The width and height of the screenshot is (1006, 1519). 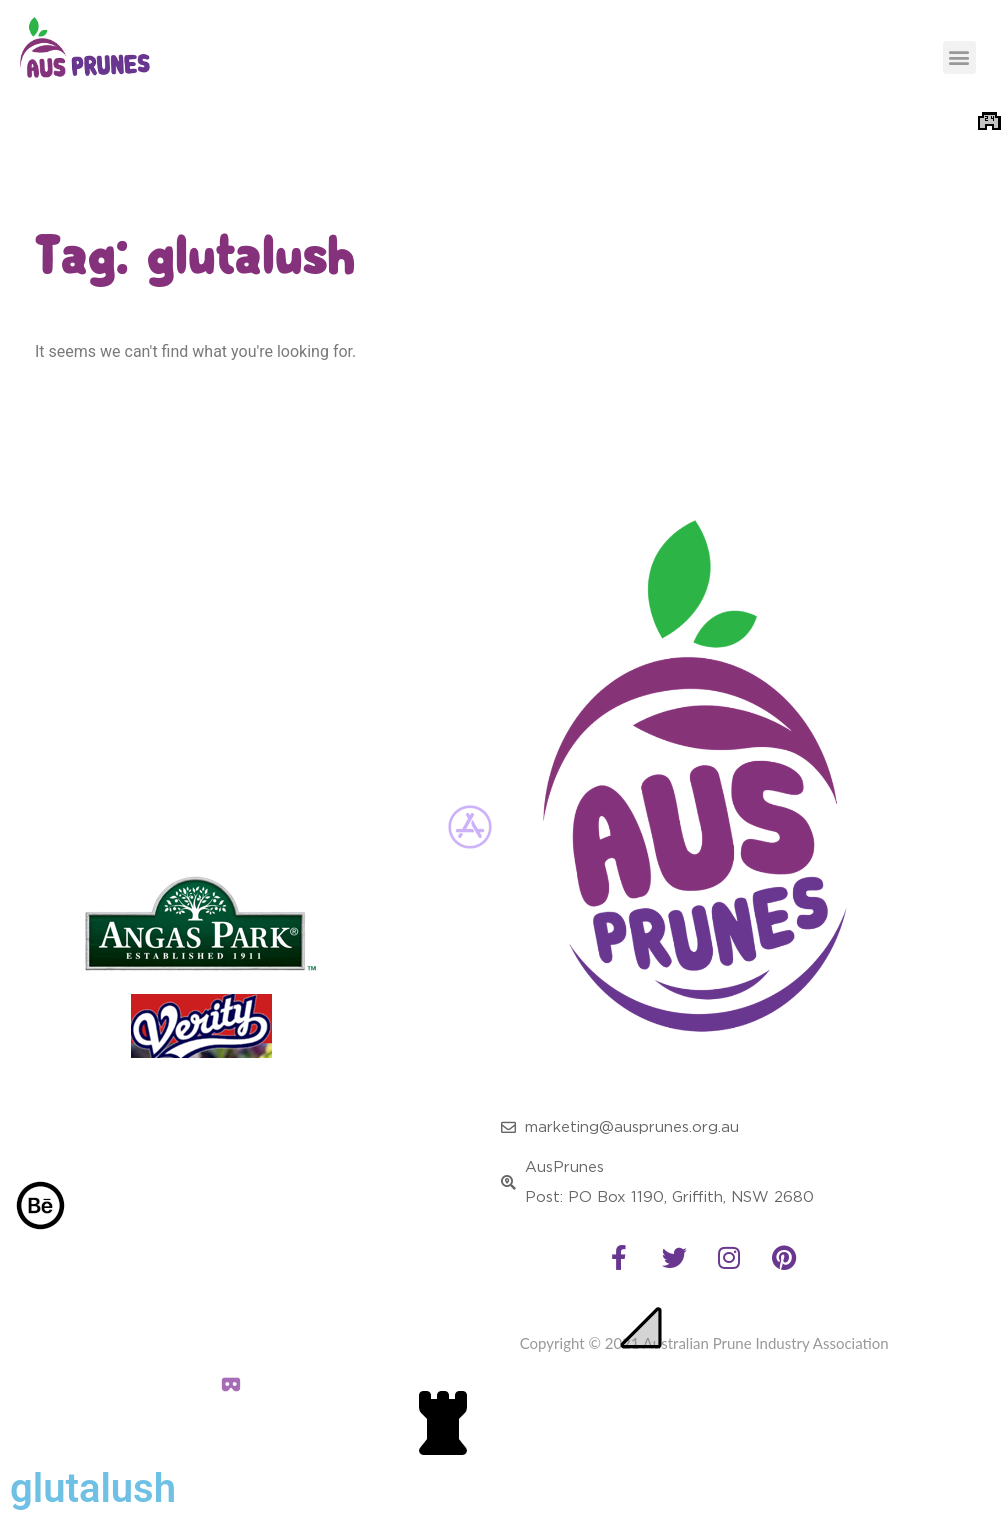 What do you see at coordinates (989, 121) in the screenshot?
I see `find nearby convenience stores` at bounding box center [989, 121].